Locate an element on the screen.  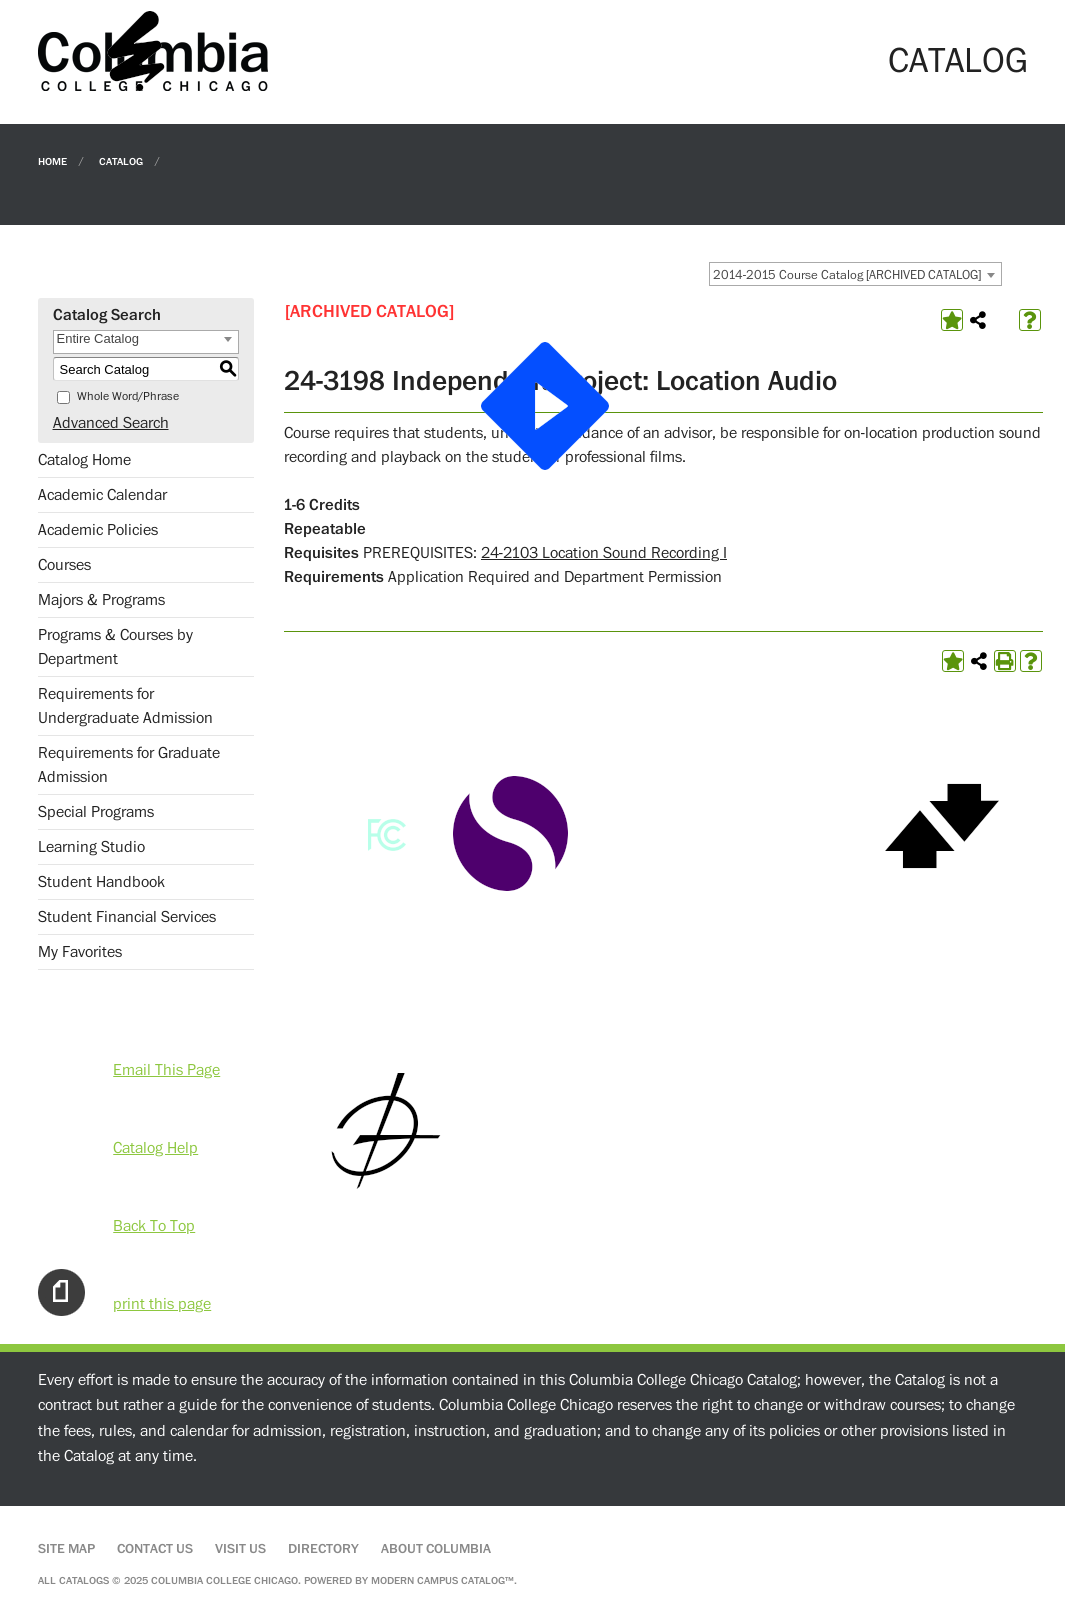
open Stremio media streaming app is located at coordinates (545, 406).